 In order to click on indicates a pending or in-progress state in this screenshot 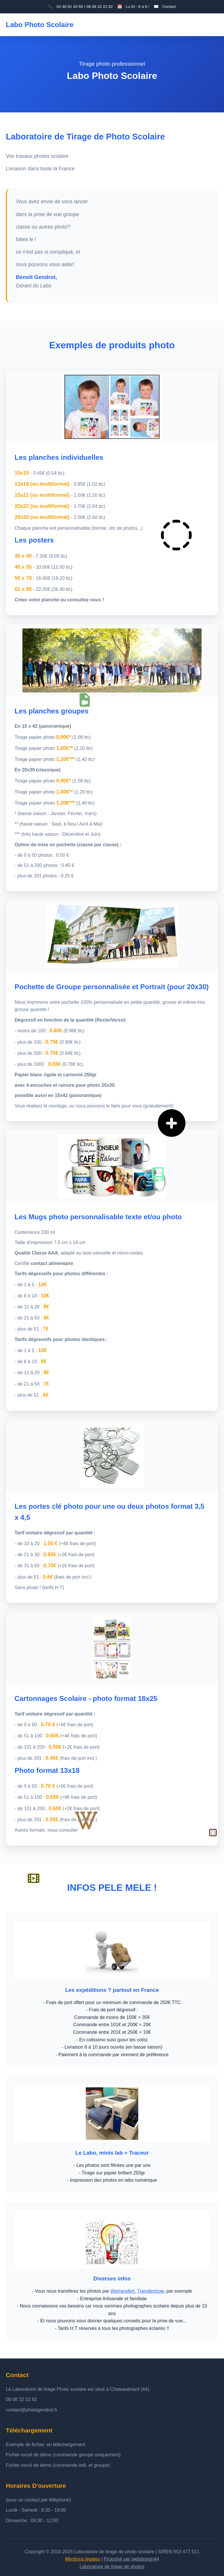, I will do `click(176, 535)`.